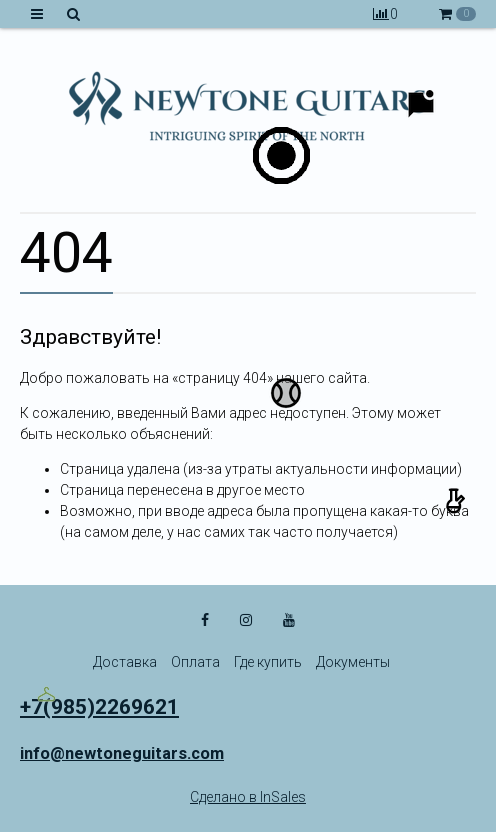 This screenshot has width=496, height=832. I want to click on indicates a selected radio button option, so click(281, 155).